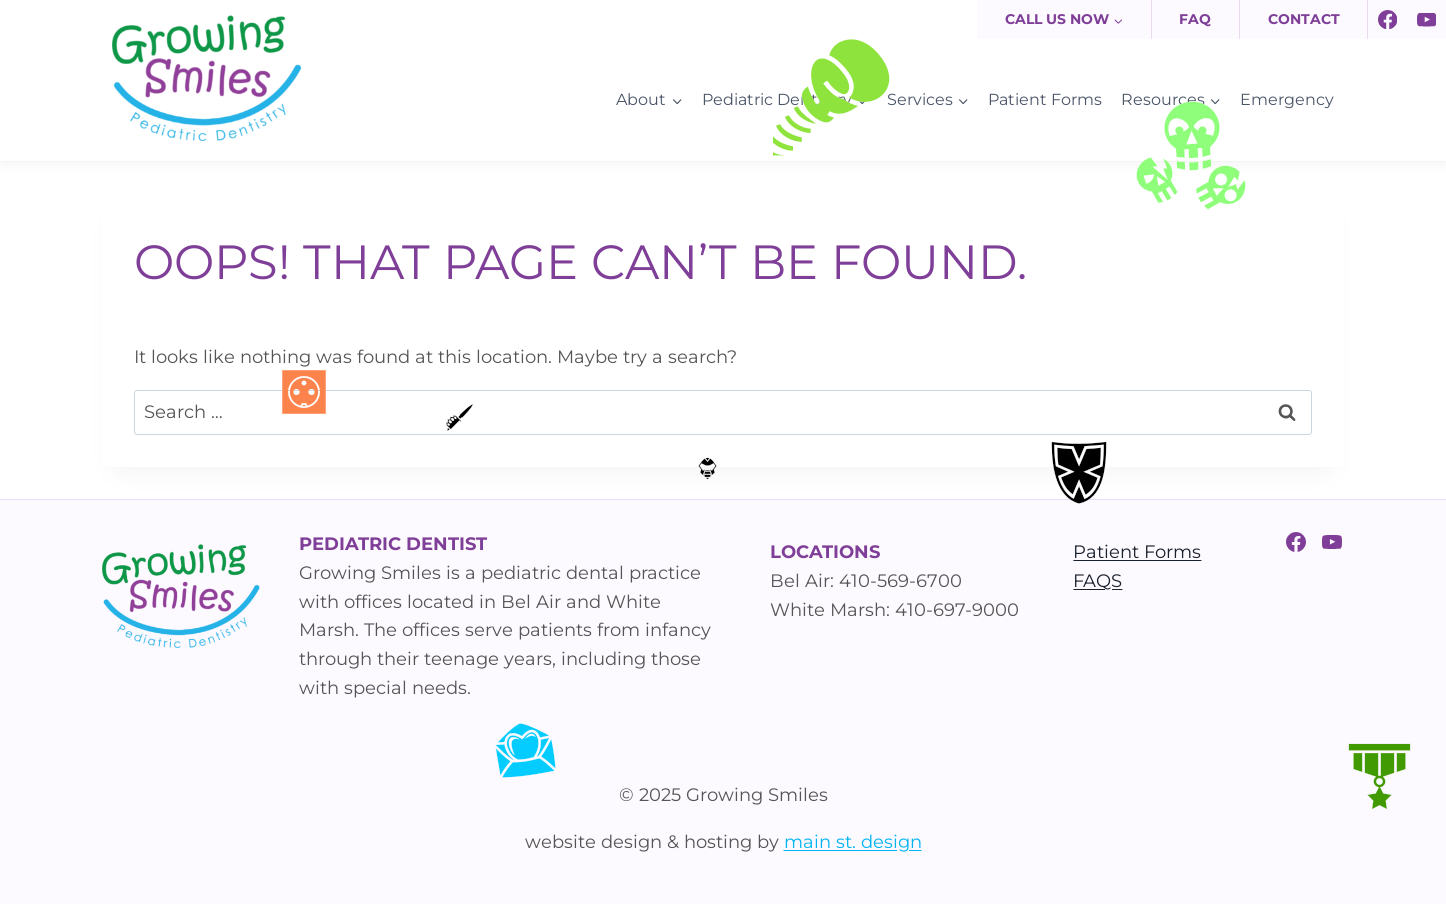 This screenshot has height=904, width=1446. Describe the element at coordinates (1190, 155) in the screenshot. I see `indicates extreme danger or deadly hazard` at that location.